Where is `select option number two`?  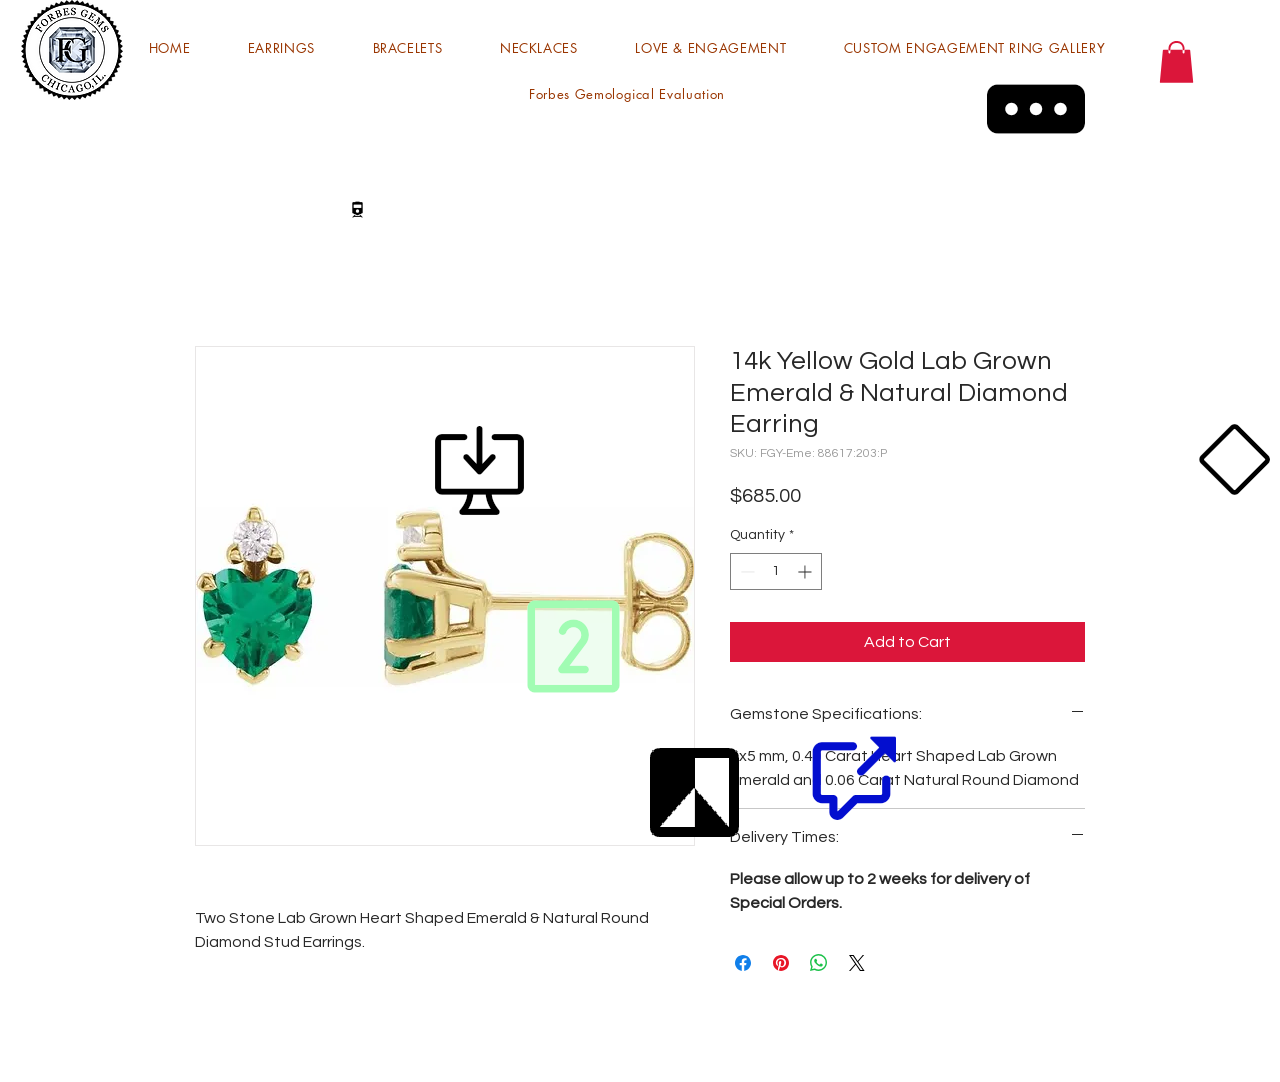
select option number two is located at coordinates (573, 646).